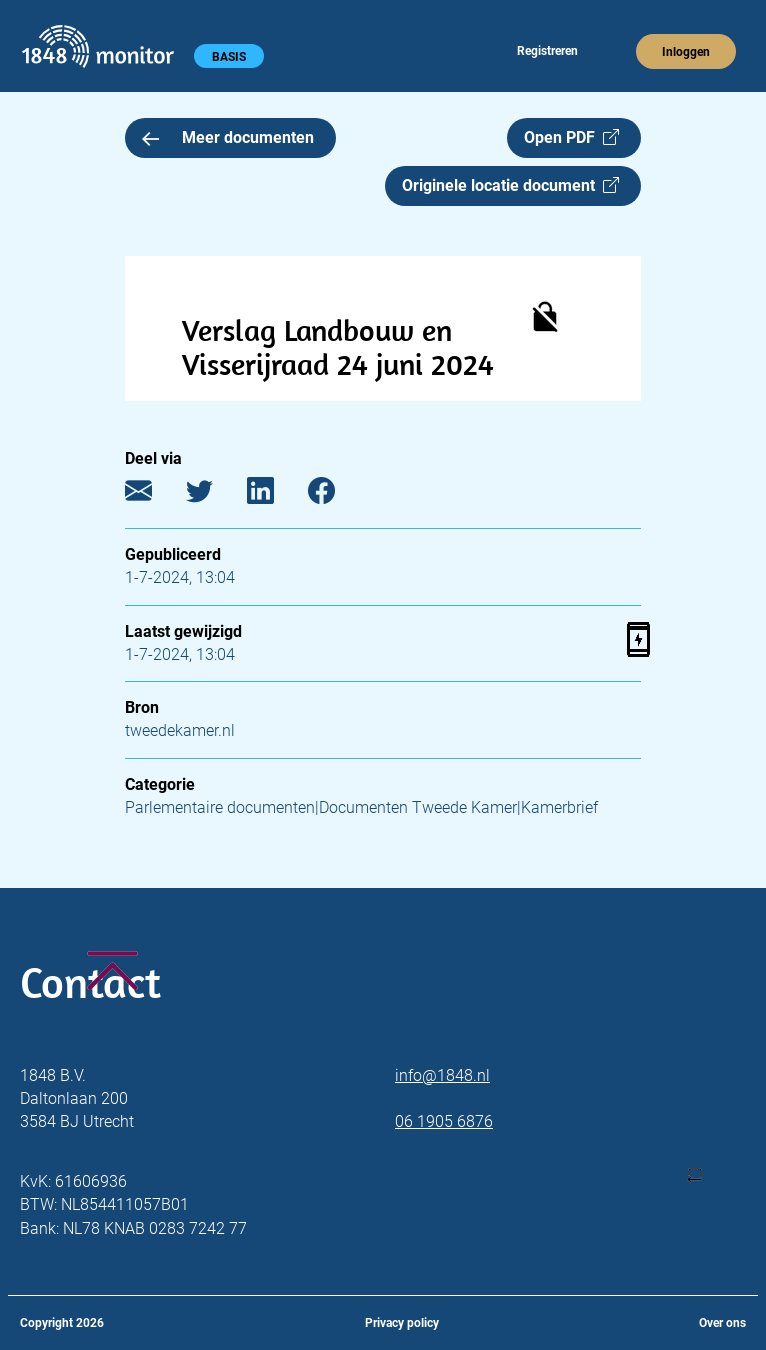 Image resolution: width=766 pixels, height=1350 pixels. Describe the element at coordinates (112, 969) in the screenshot. I see `collapse content or scroll to top` at that location.